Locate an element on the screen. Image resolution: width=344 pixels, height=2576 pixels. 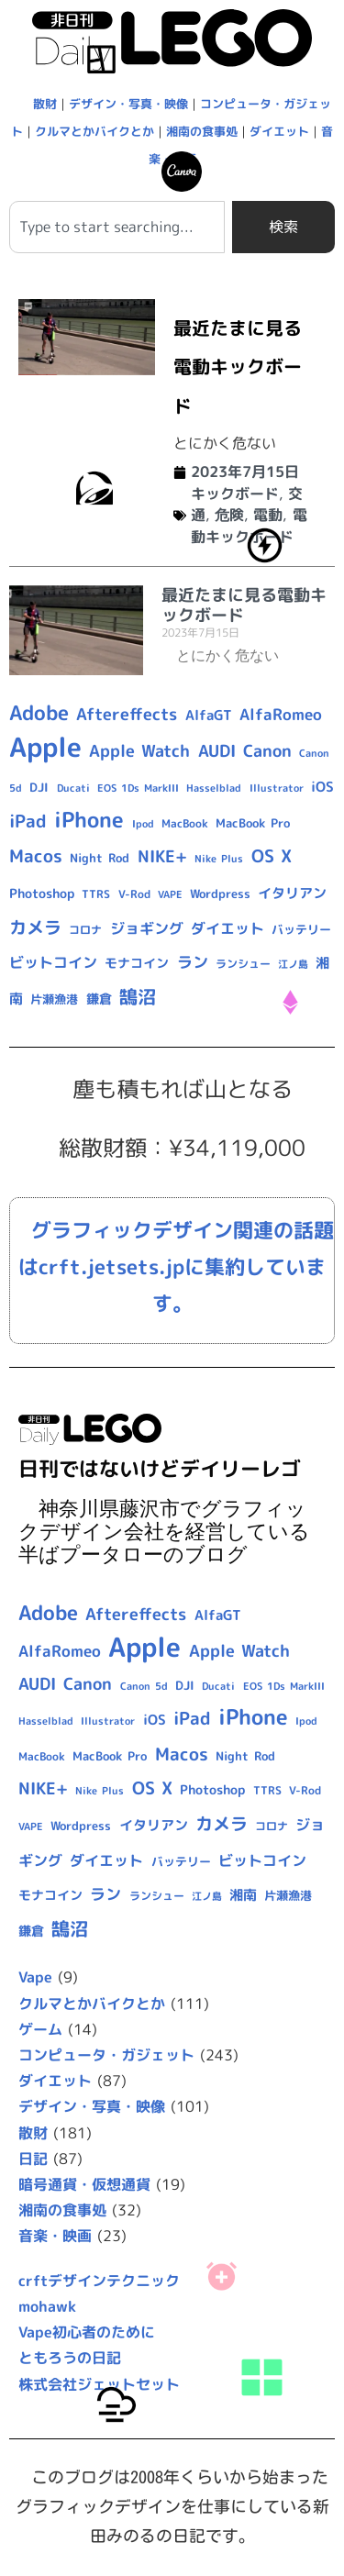
add a new alarm is located at coordinates (221, 2275).